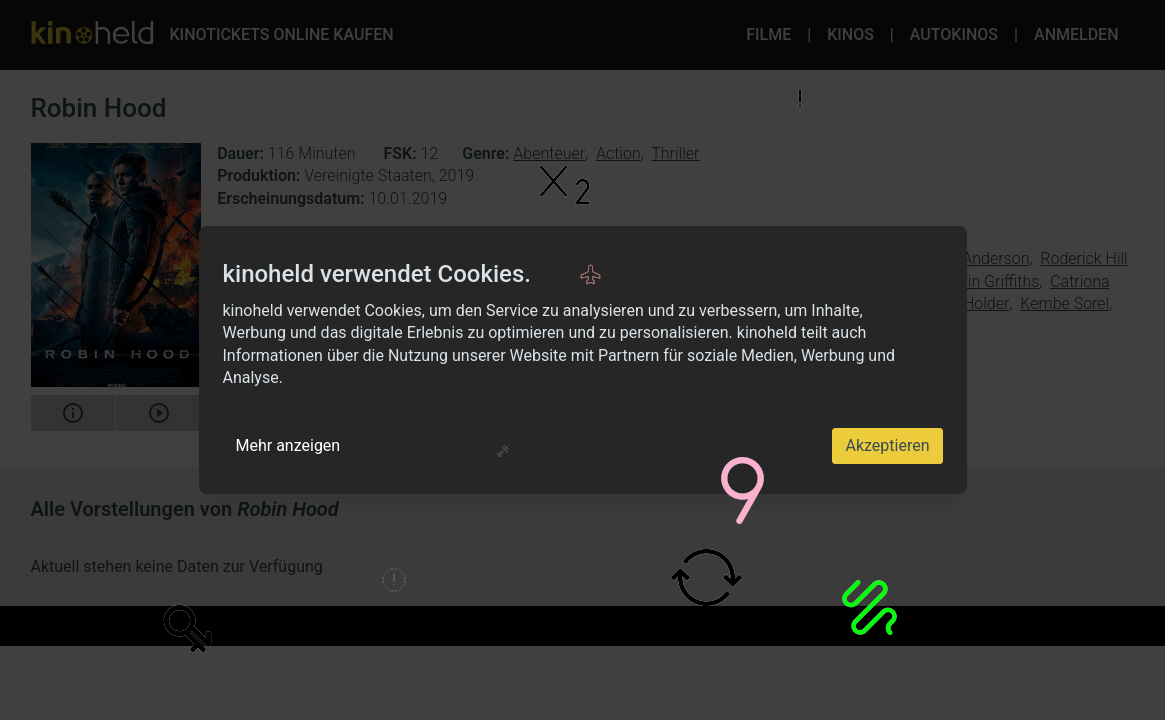 This screenshot has height=720, width=1165. I want to click on format text as subscript, so click(562, 184).